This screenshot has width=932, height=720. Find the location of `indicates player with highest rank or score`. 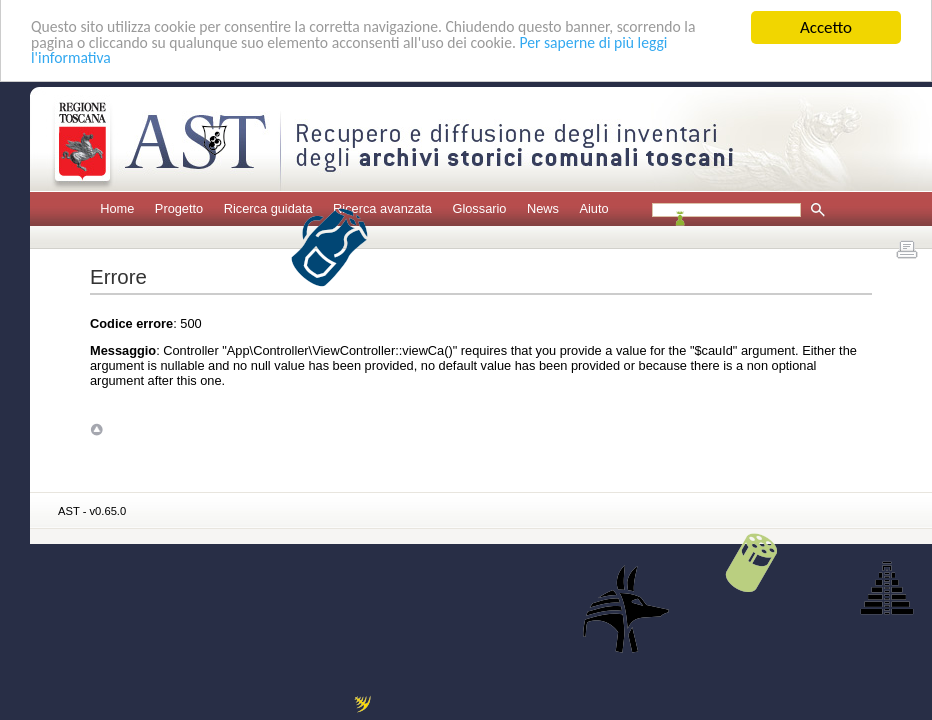

indicates player with highest rank or score is located at coordinates (680, 218).